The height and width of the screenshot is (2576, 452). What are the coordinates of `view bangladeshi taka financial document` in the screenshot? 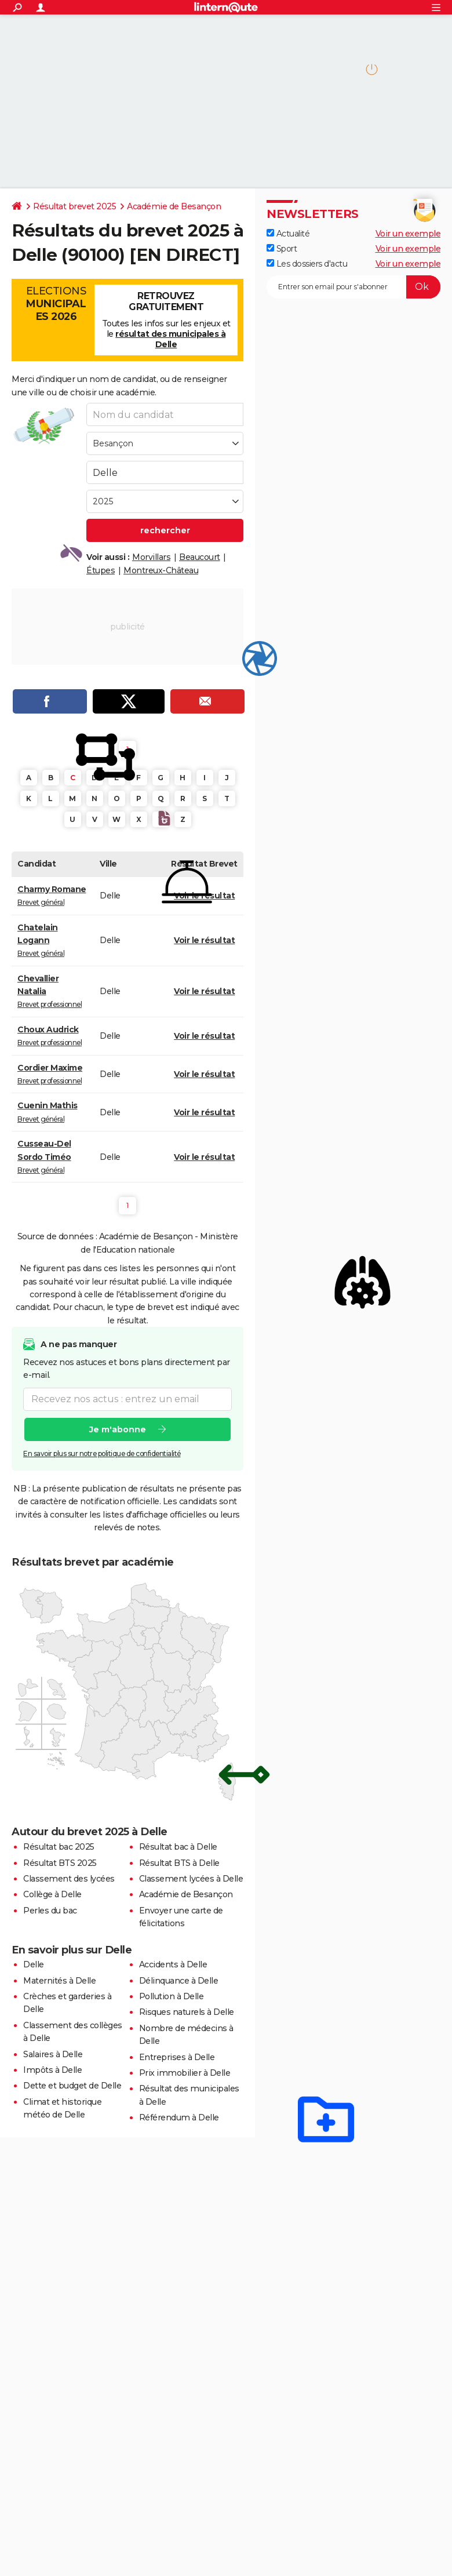 It's located at (164, 818).